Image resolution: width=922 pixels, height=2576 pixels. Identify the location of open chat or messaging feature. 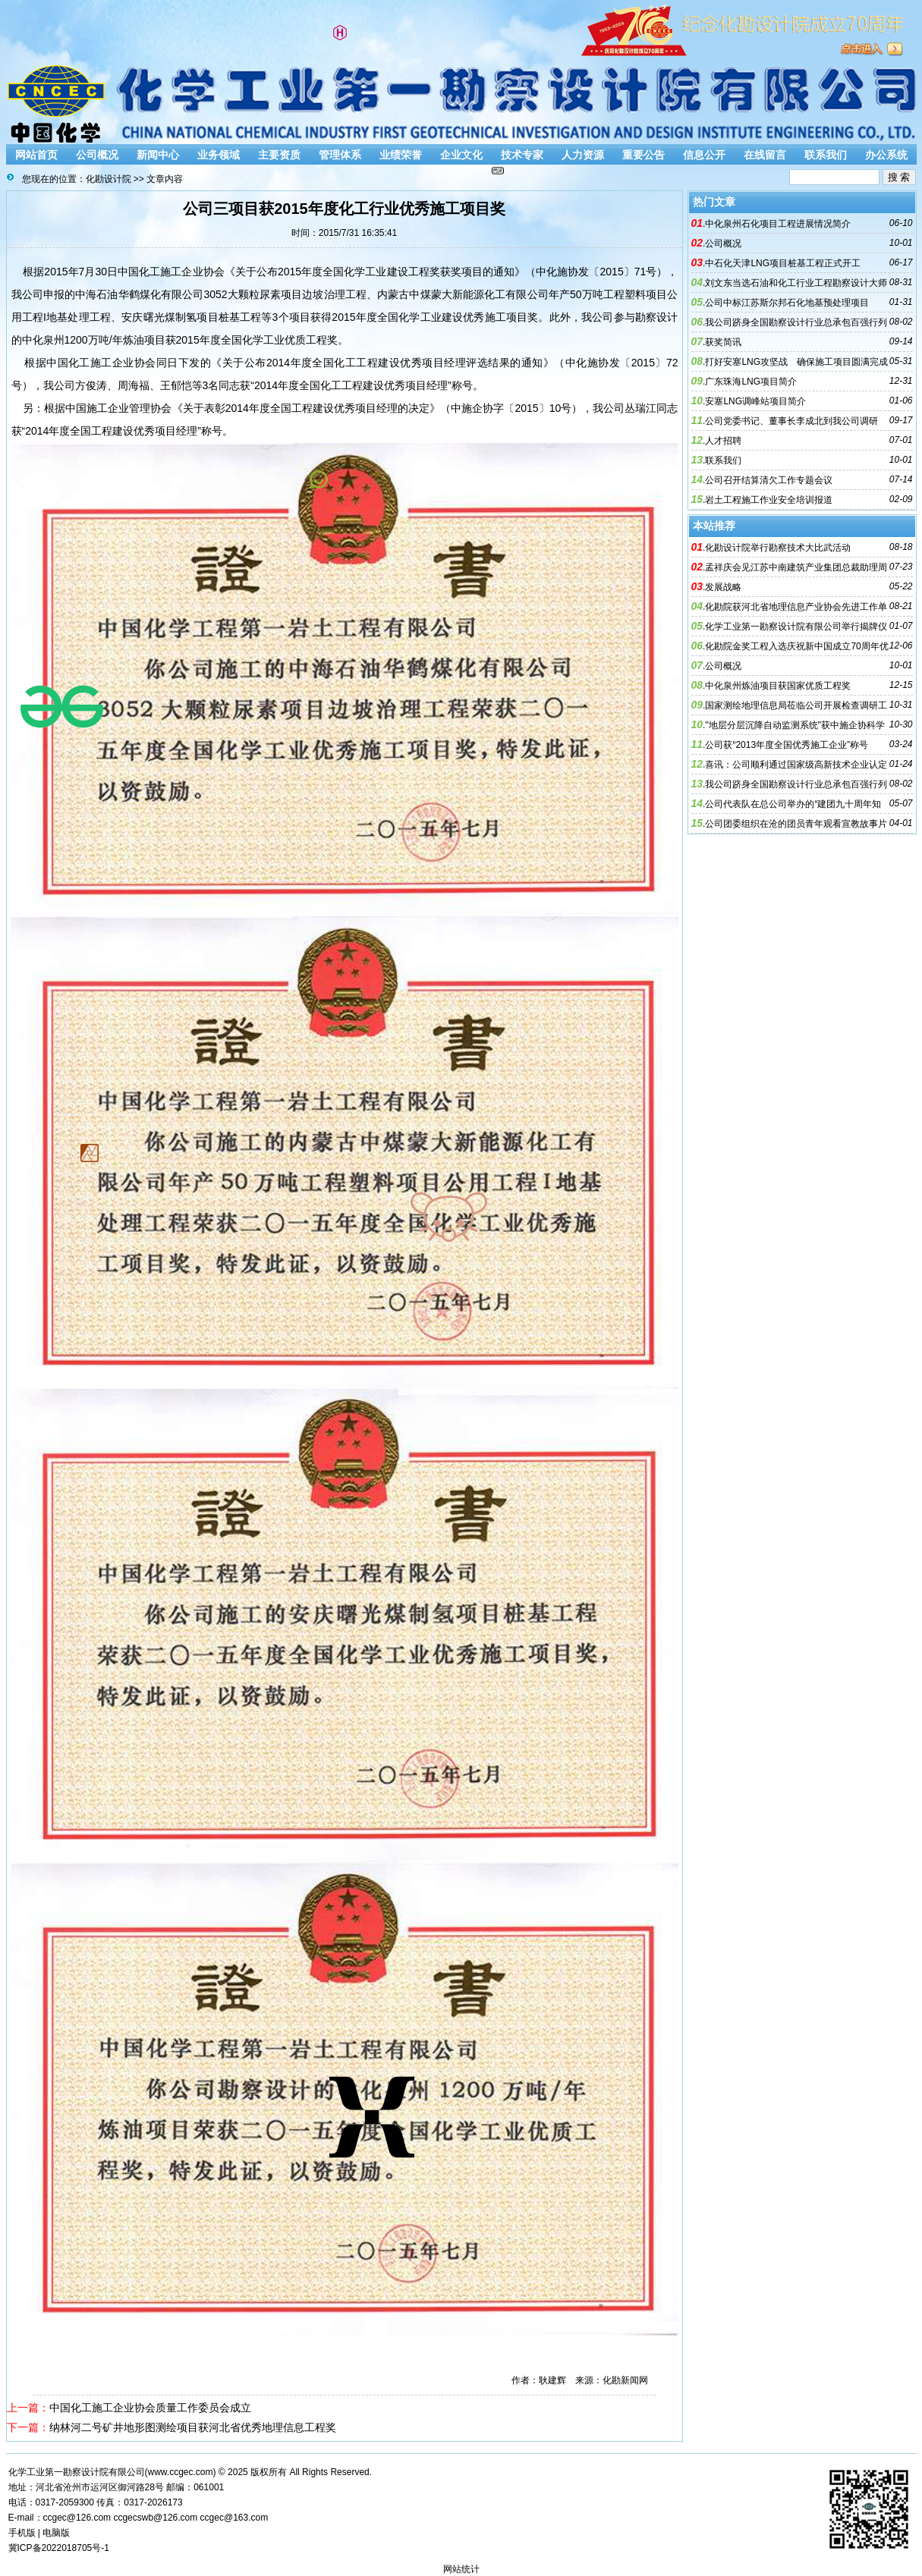
(319, 479).